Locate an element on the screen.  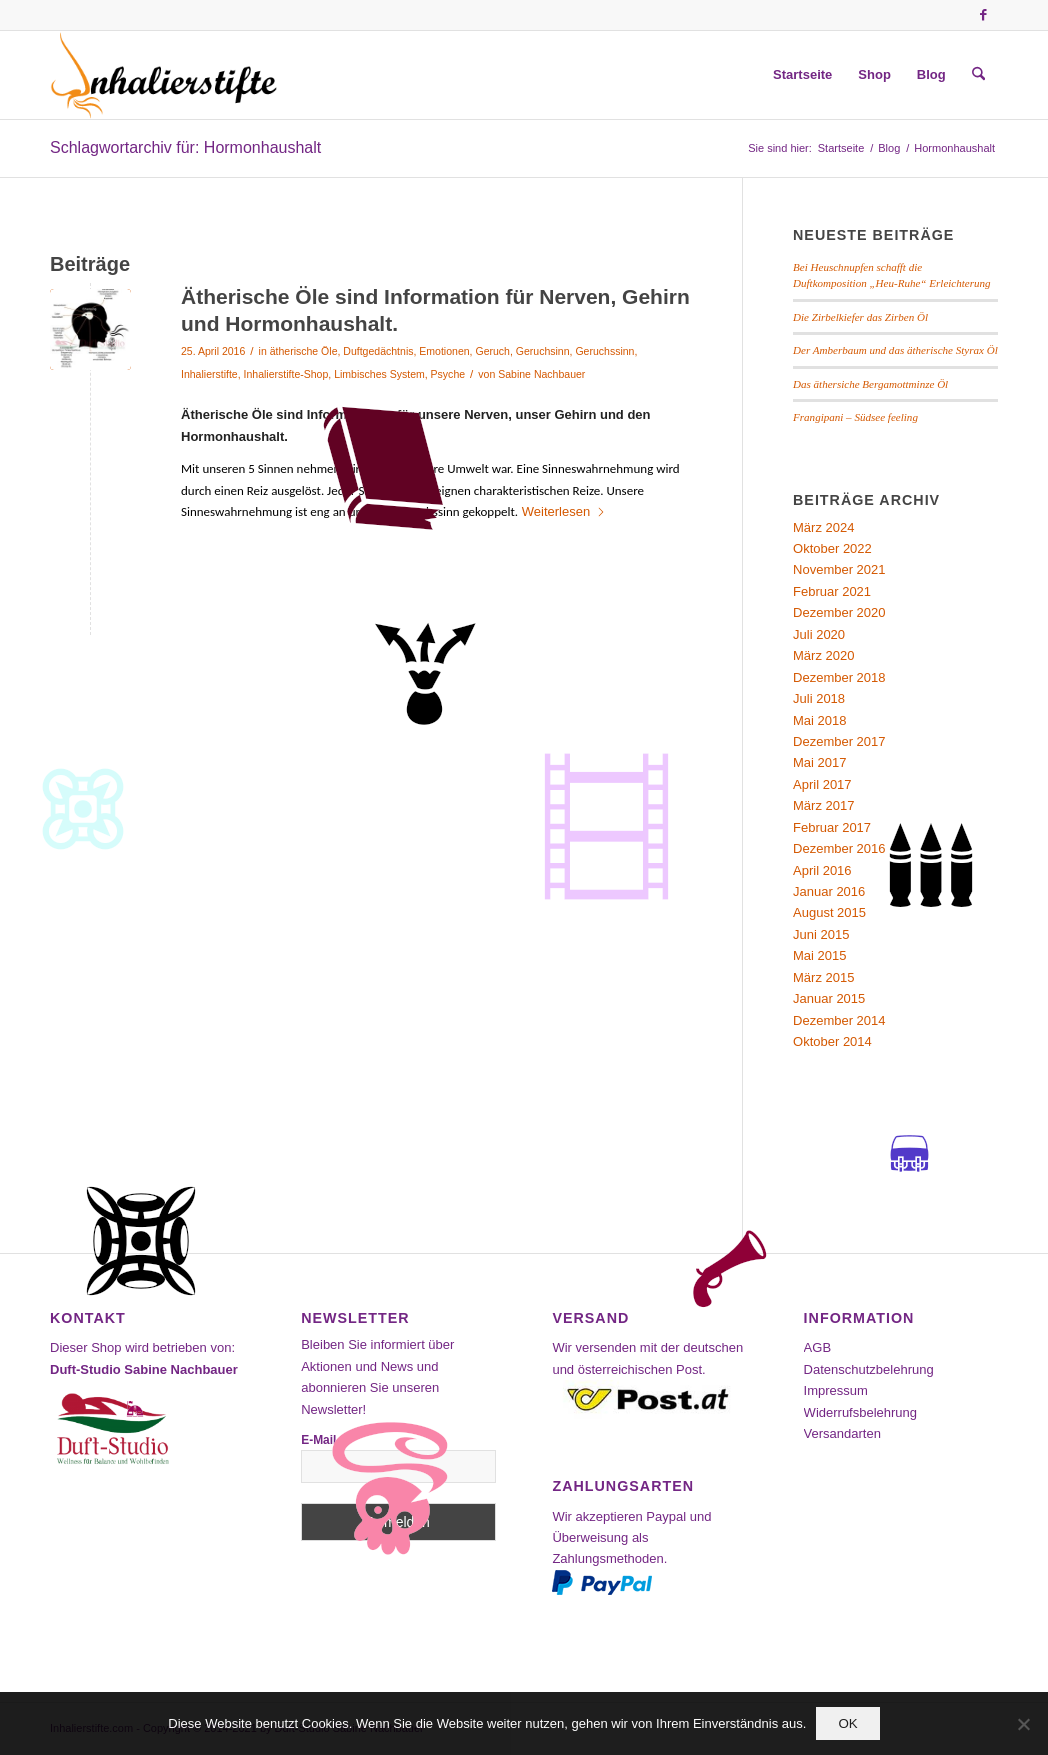
decorative geometric pattern or ornamental design element is located at coordinates (141, 1241).